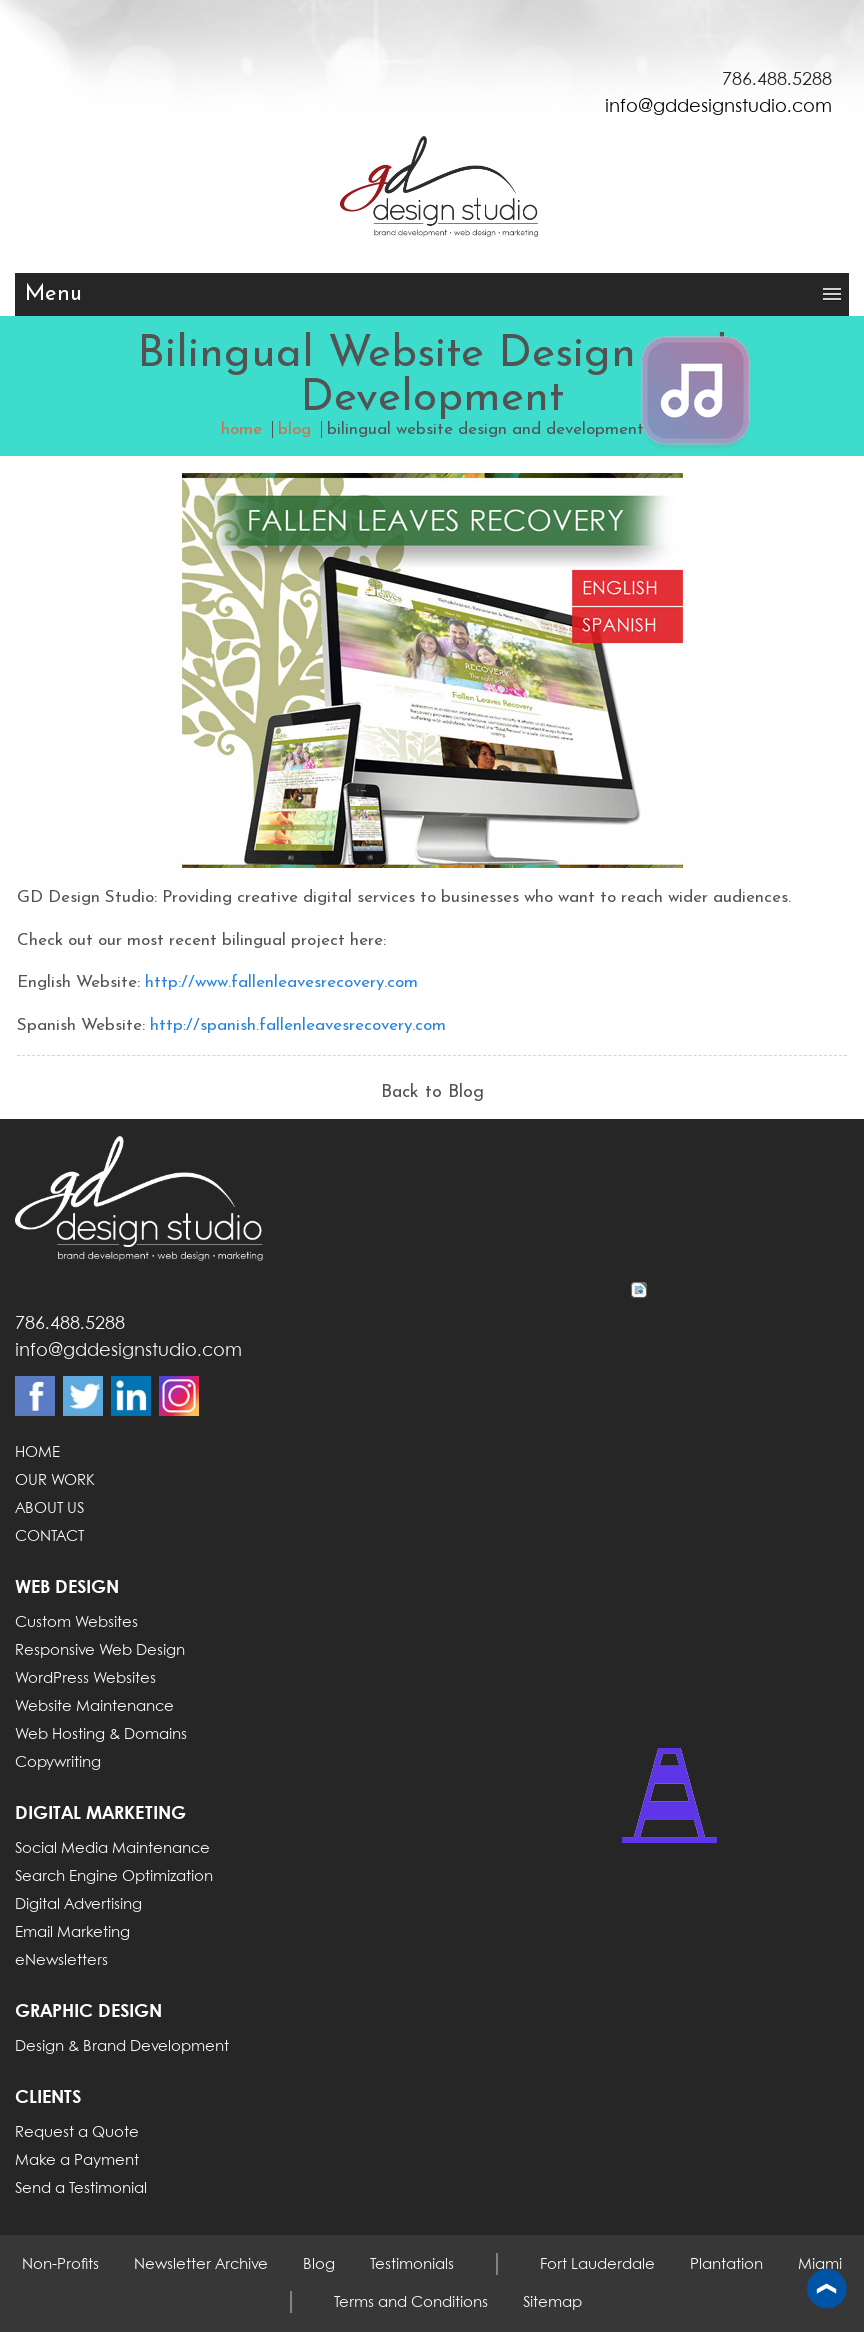 The width and height of the screenshot is (864, 2332). Describe the element at coordinates (639, 1290) in the screenshot. I see `open libreoffice writer for web documents` at that location.